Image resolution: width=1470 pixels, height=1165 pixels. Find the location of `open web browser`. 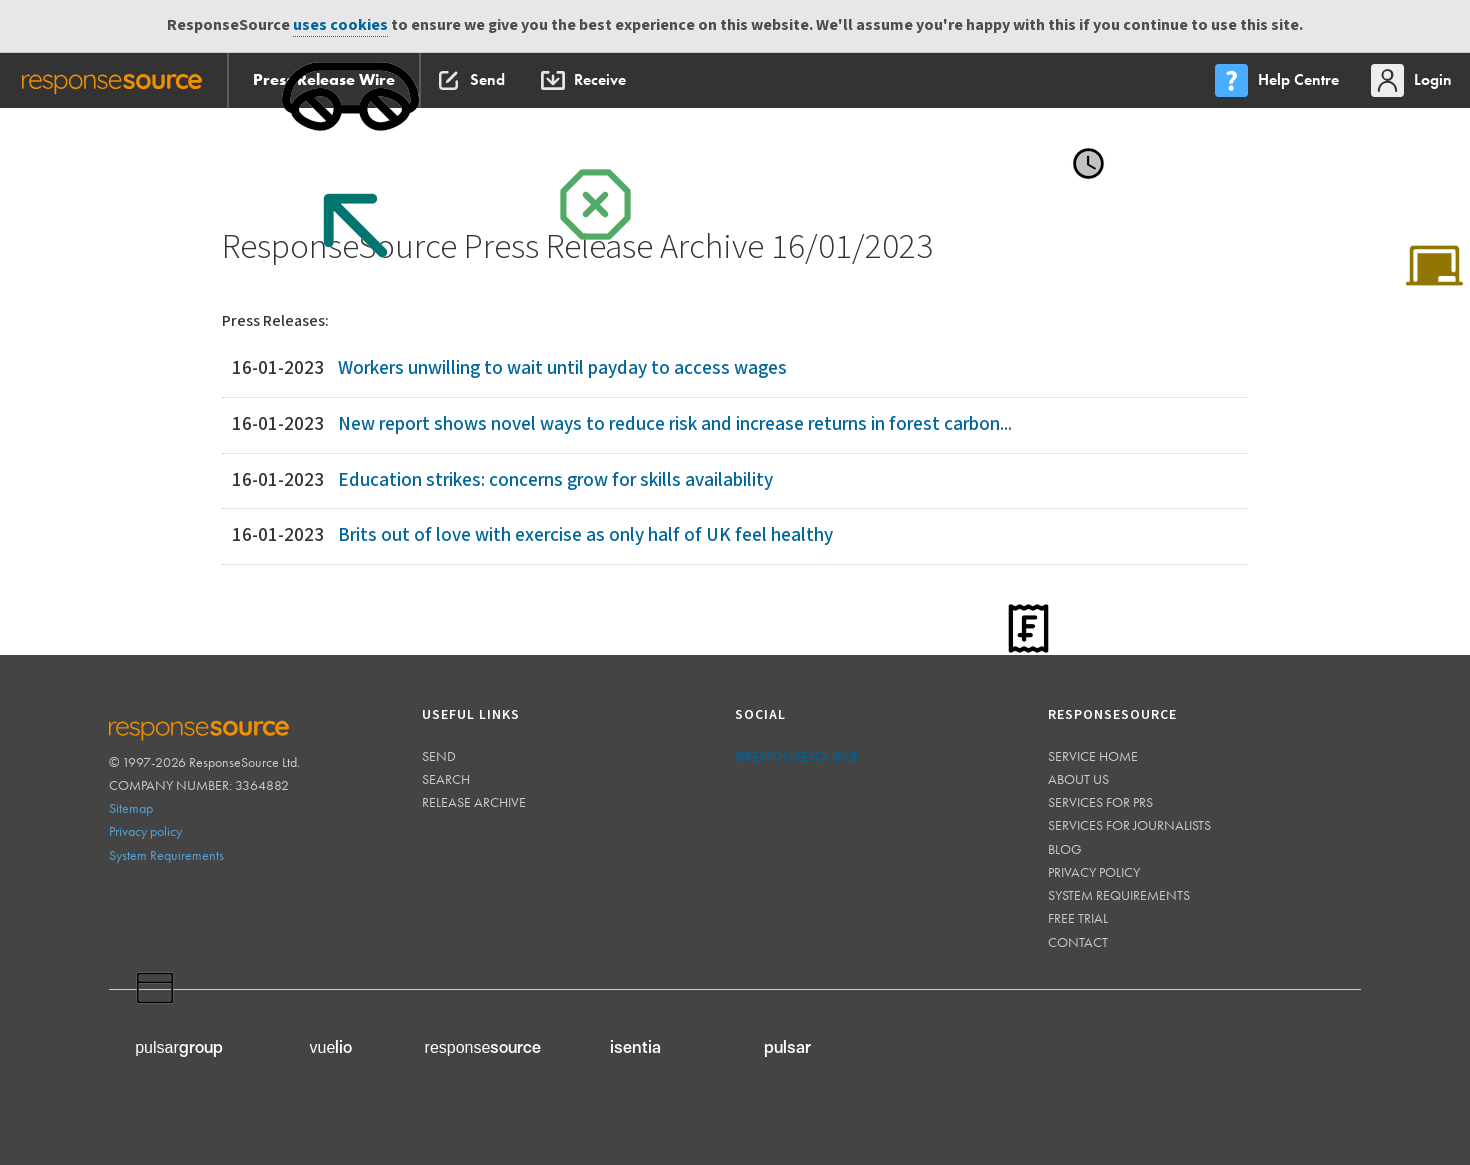

open web browser is located at coordinates (155, 988).